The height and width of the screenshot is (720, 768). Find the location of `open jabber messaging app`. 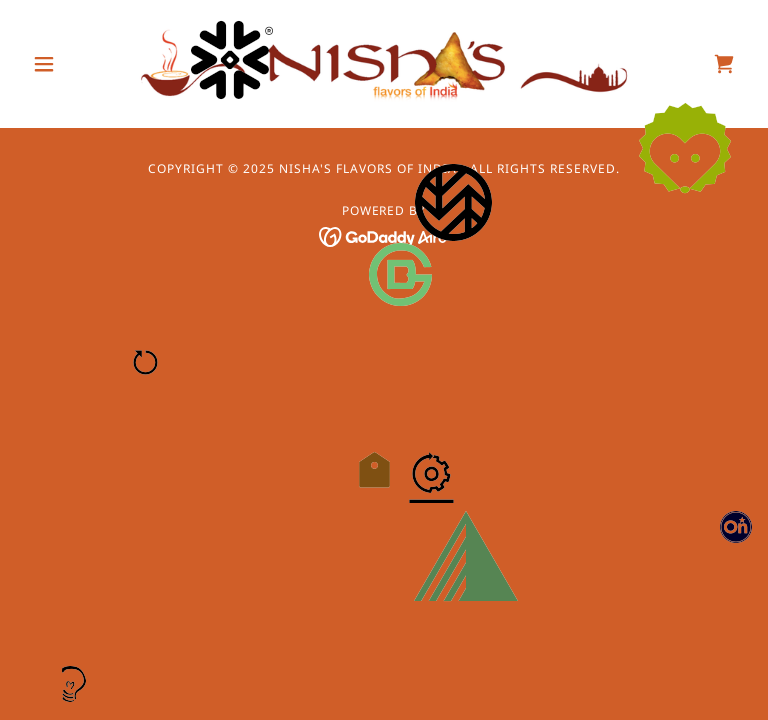

open jabber messaging app is located at coordinates (74, 684).